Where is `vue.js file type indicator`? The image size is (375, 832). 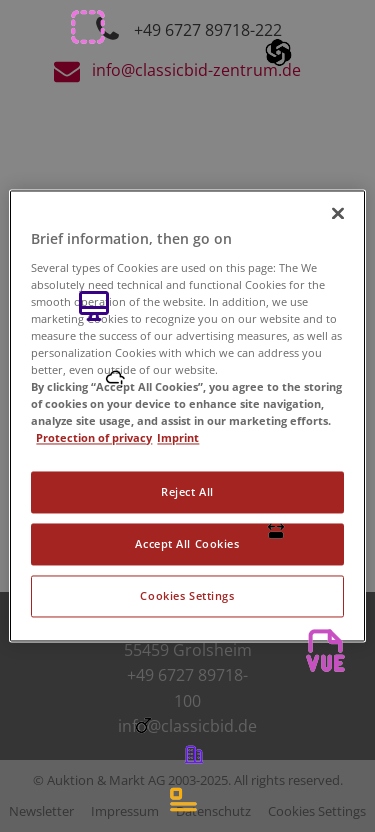
vue.js file type indicator is located at coordinates (325, 650).